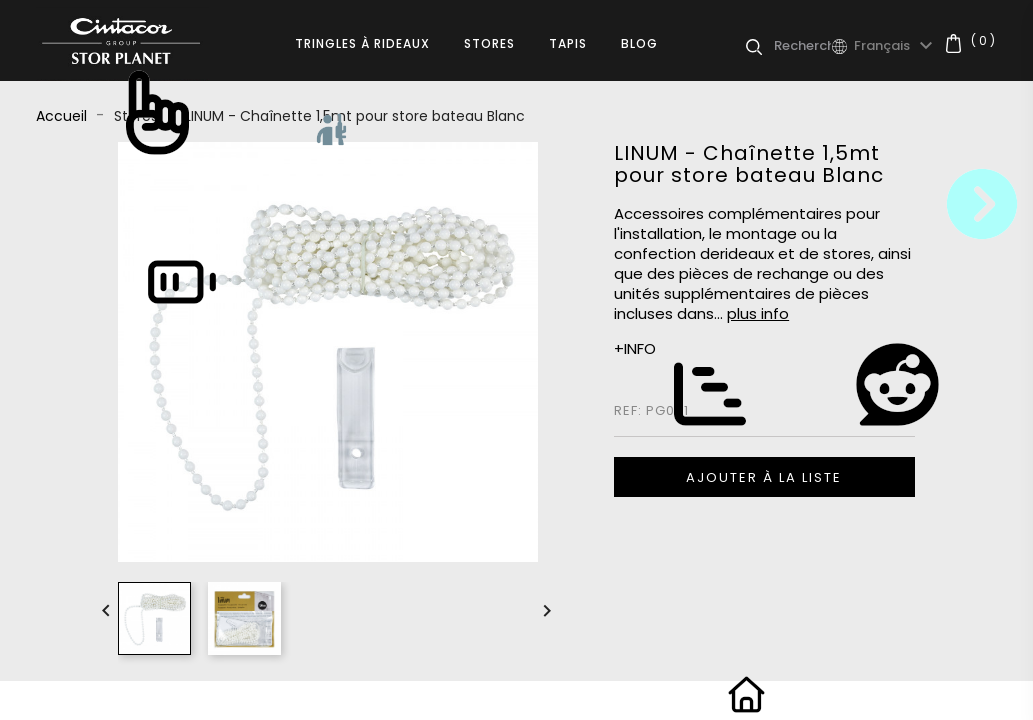 The image size is (1033, 720). I want to click on tap to select or indicate something, so click(157, 112).